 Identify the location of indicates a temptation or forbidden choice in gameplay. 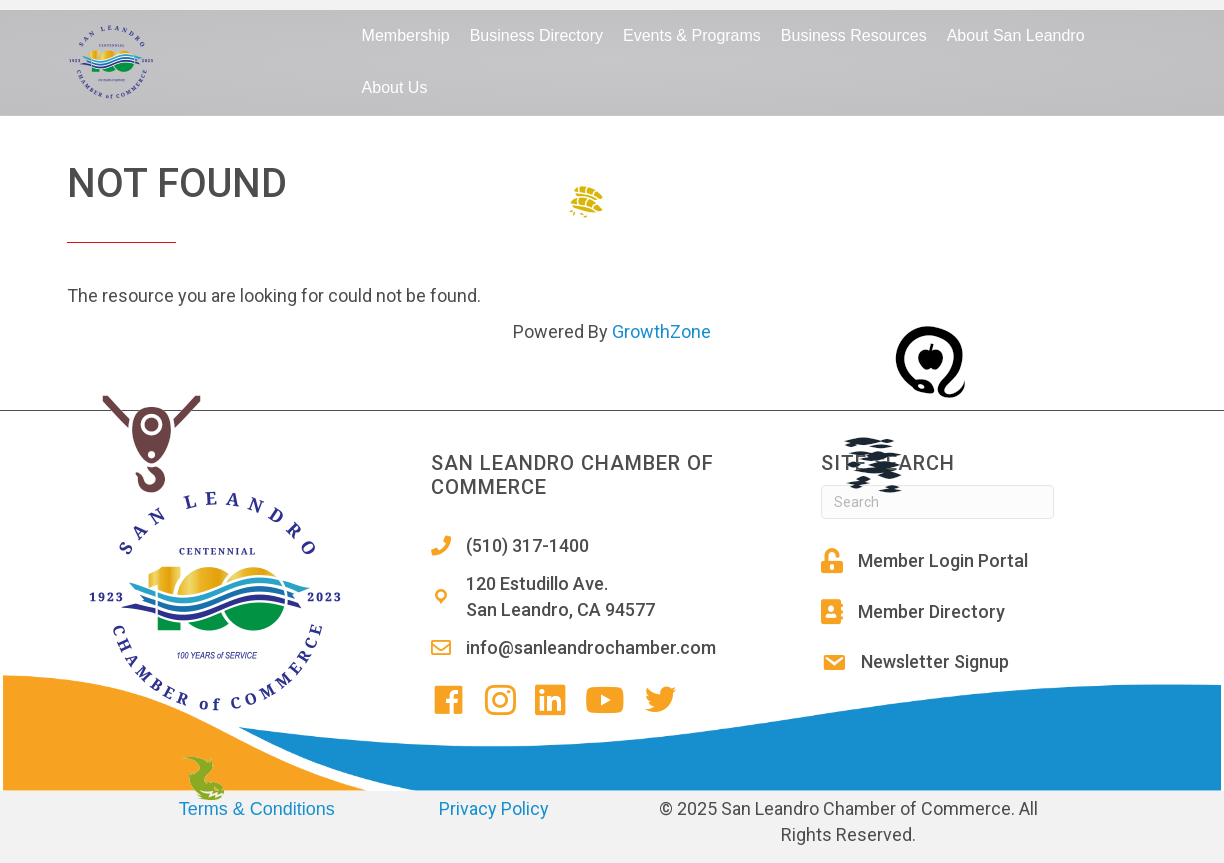
(930, 361).